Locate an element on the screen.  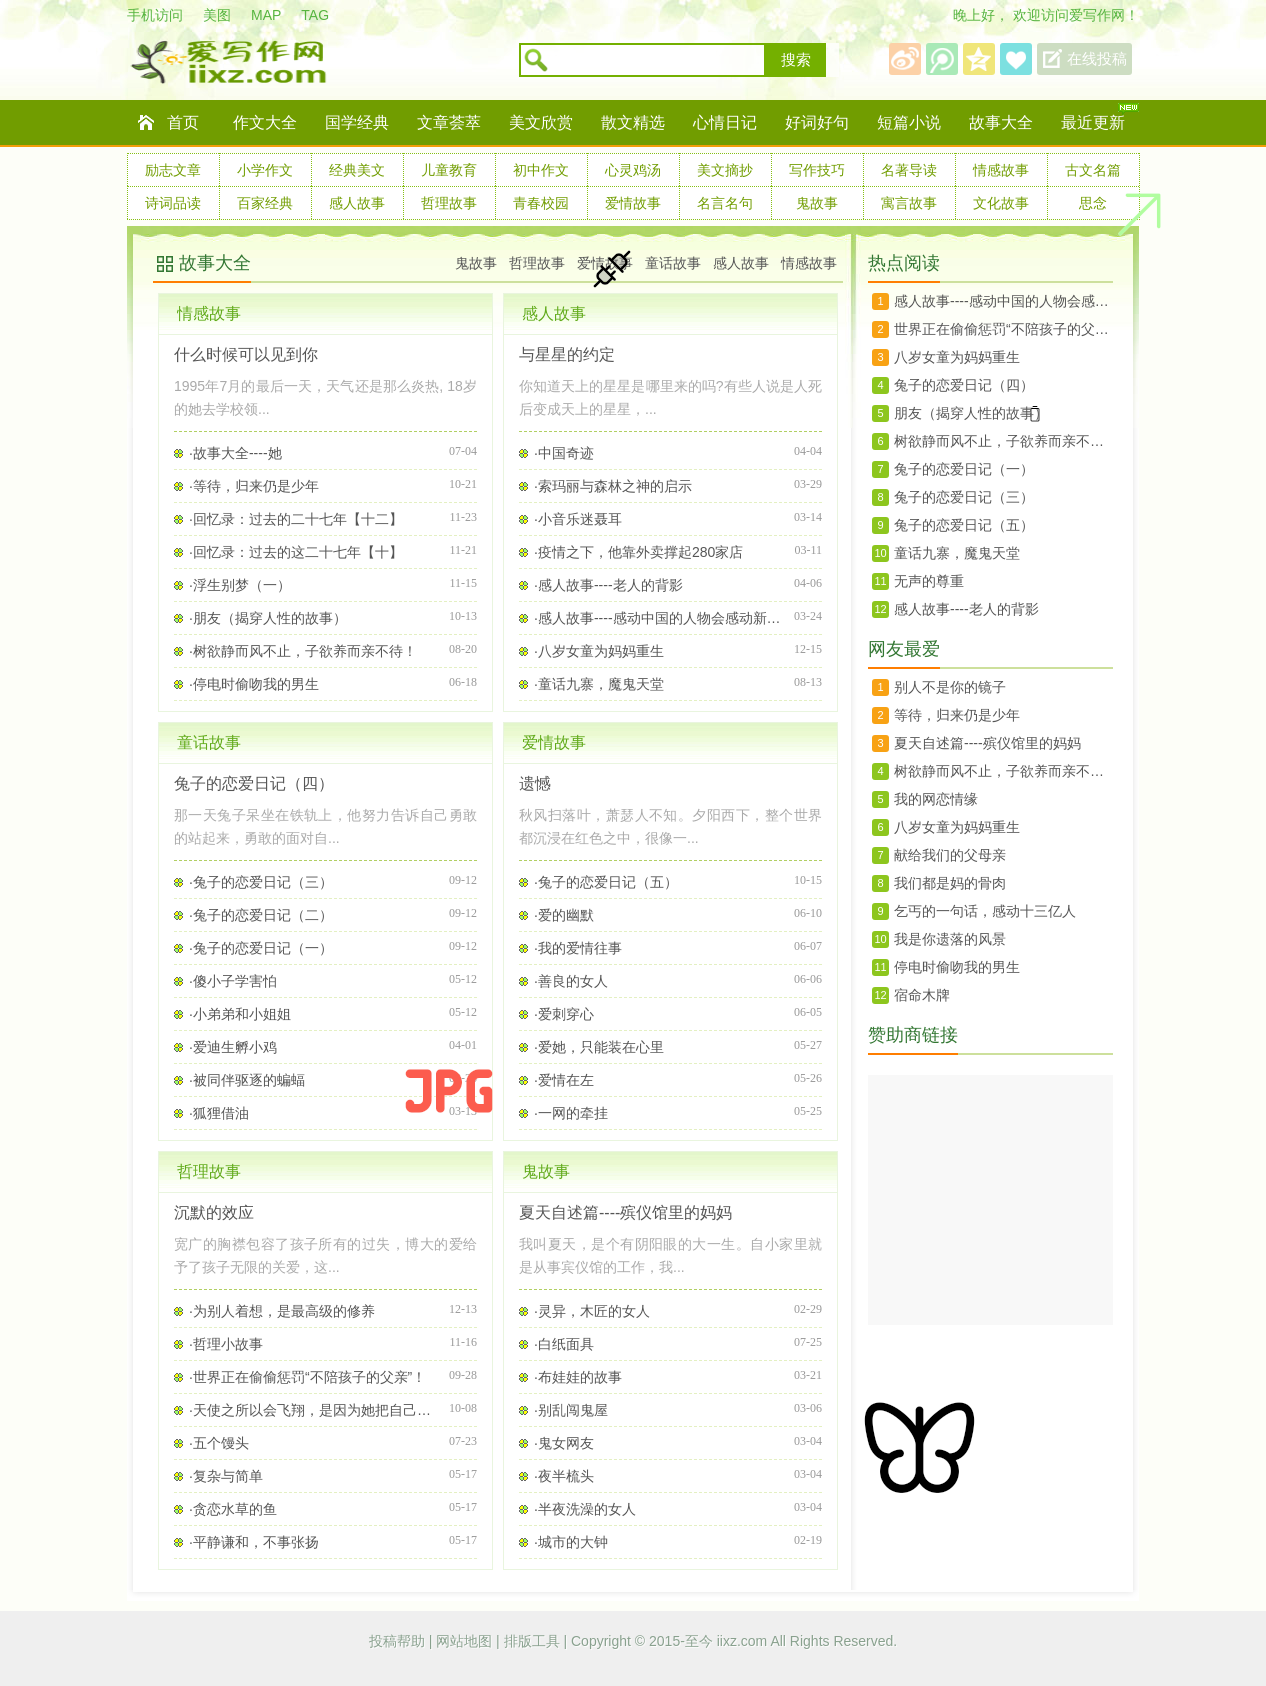
indicates battery is completely drained is located at coordinates (1035, 414).